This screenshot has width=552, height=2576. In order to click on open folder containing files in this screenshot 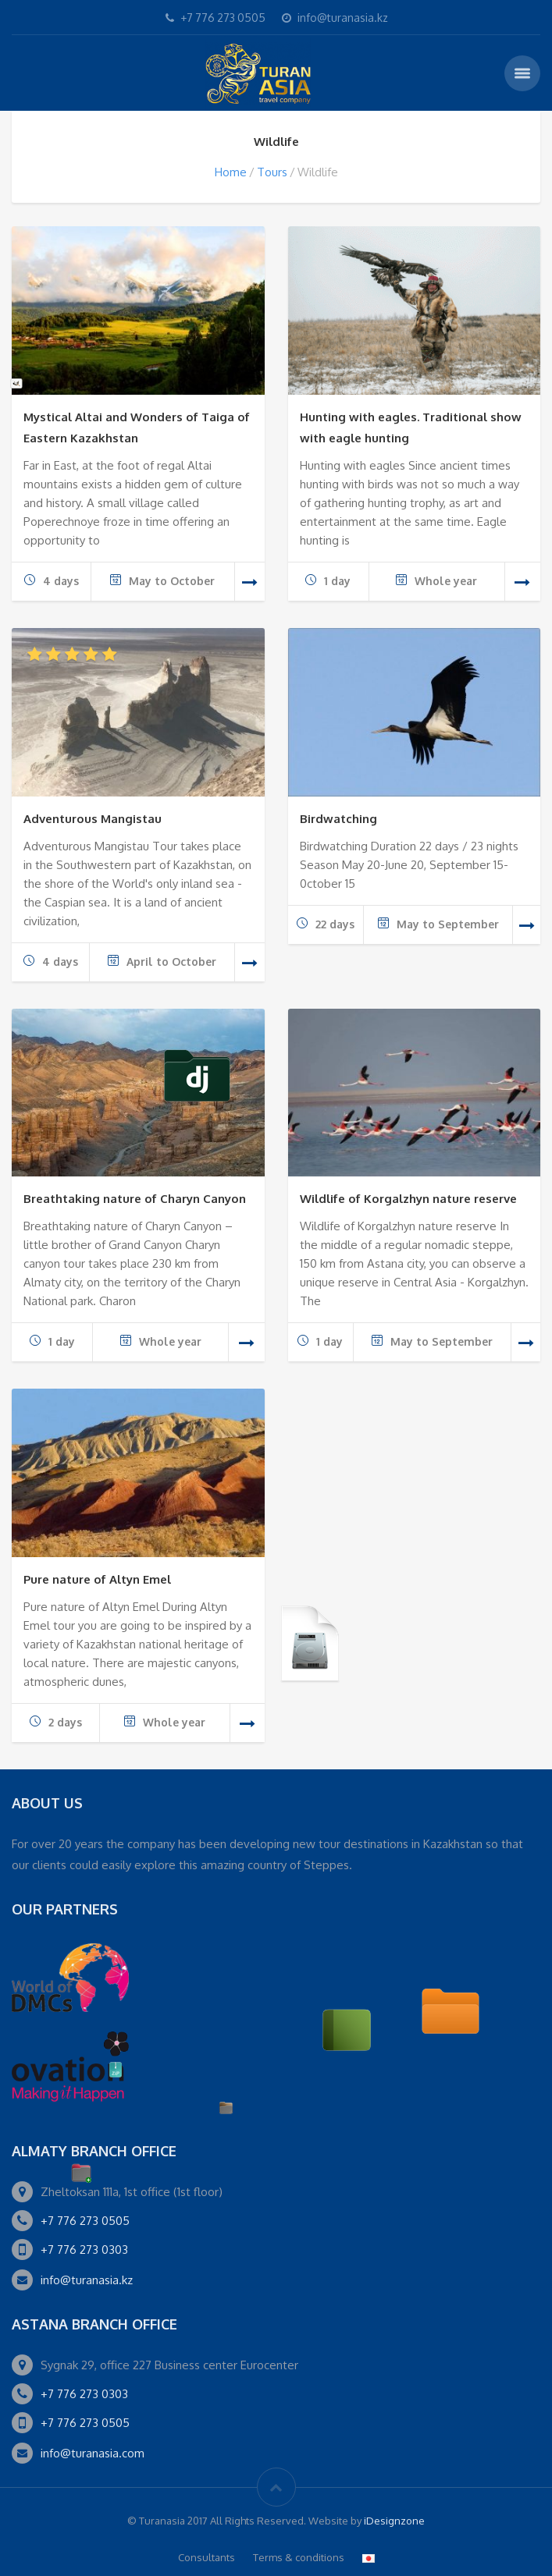, I will do `click(451, 2011)`.